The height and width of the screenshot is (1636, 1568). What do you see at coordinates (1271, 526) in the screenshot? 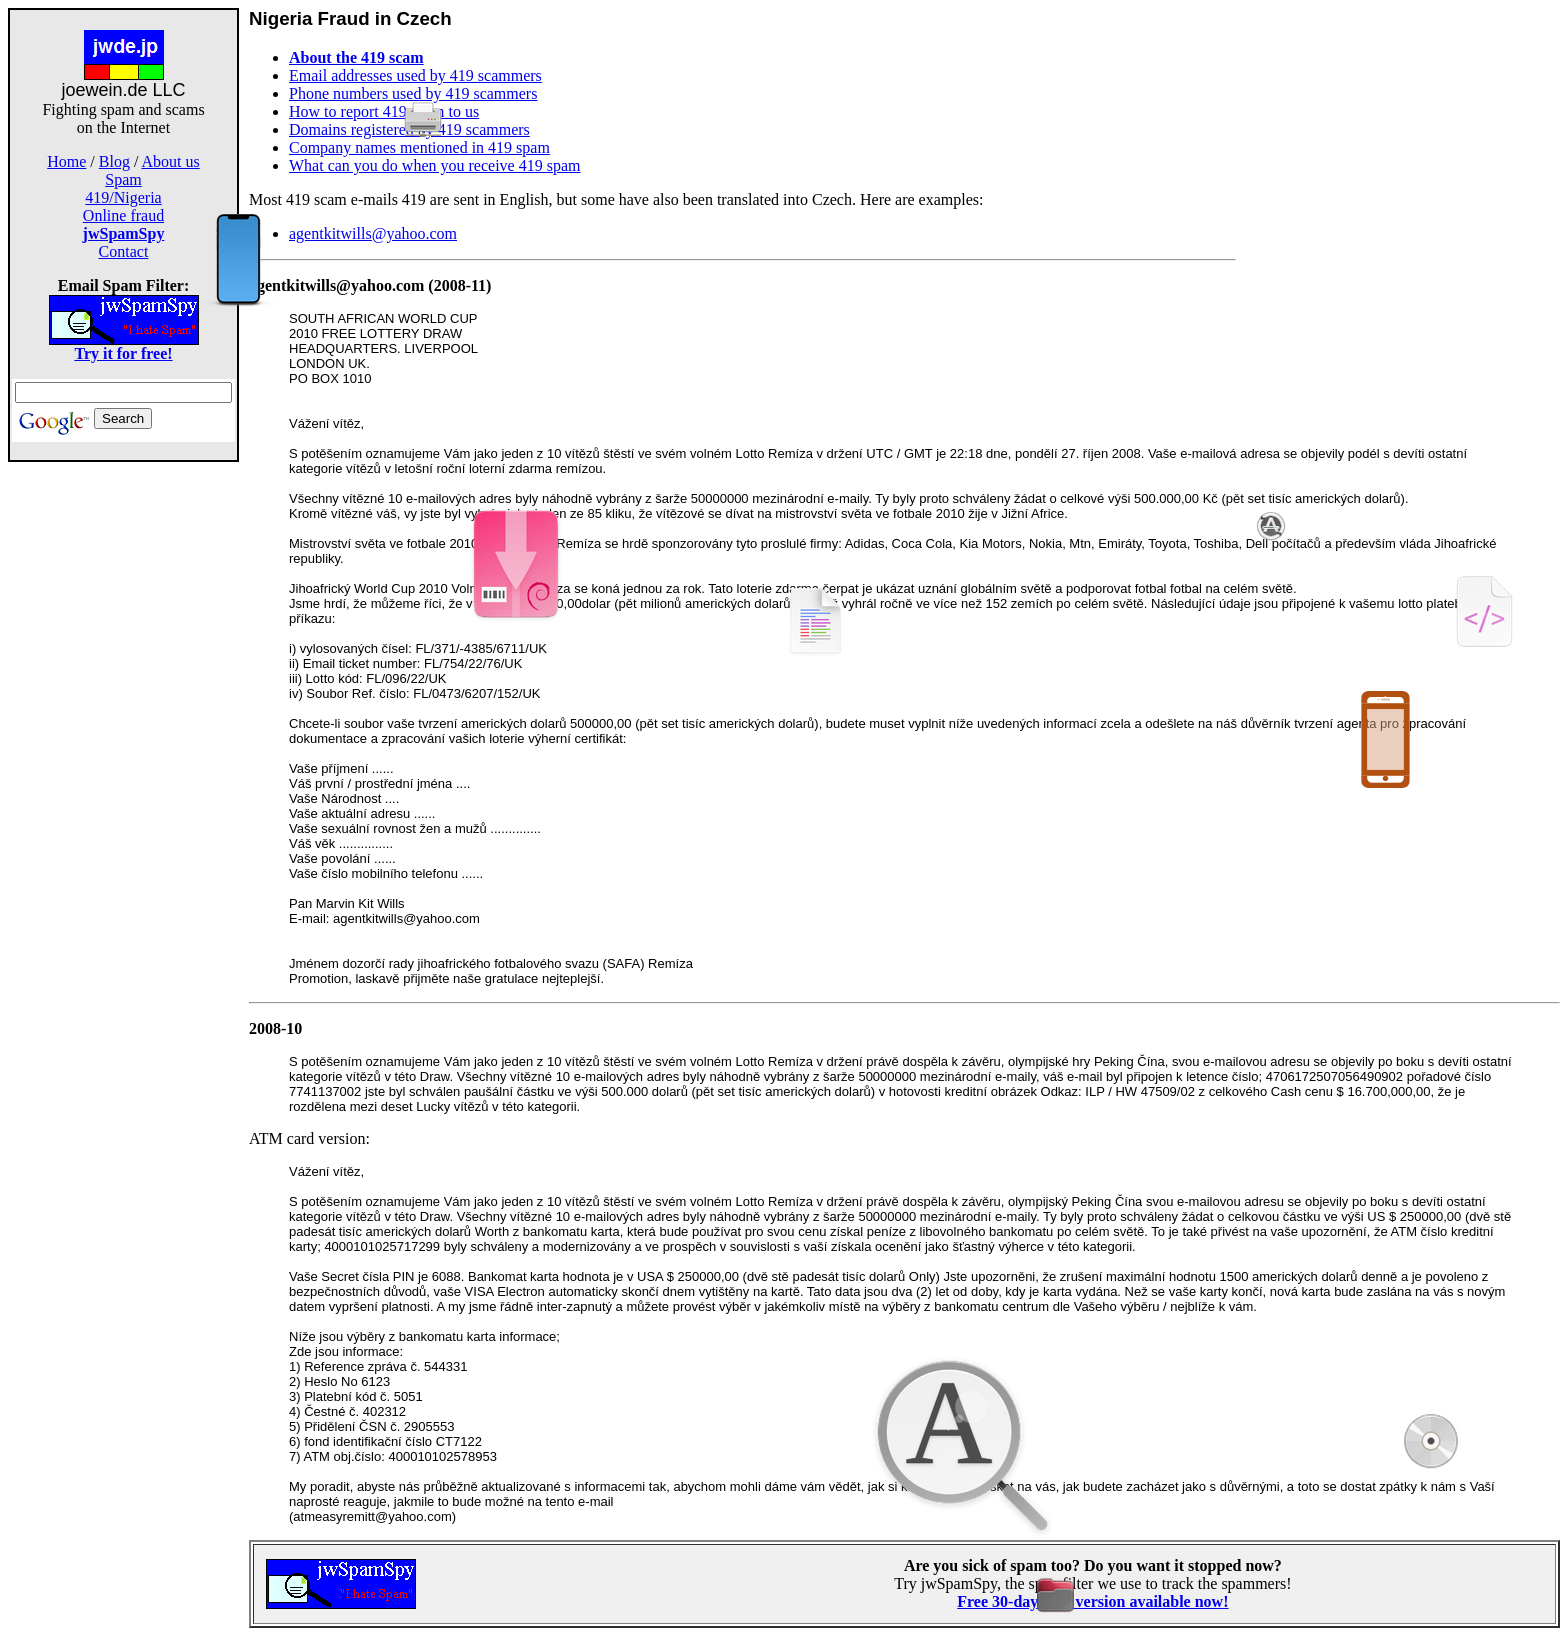
I see `open the software updater application` at bounding box center [1271, 526].